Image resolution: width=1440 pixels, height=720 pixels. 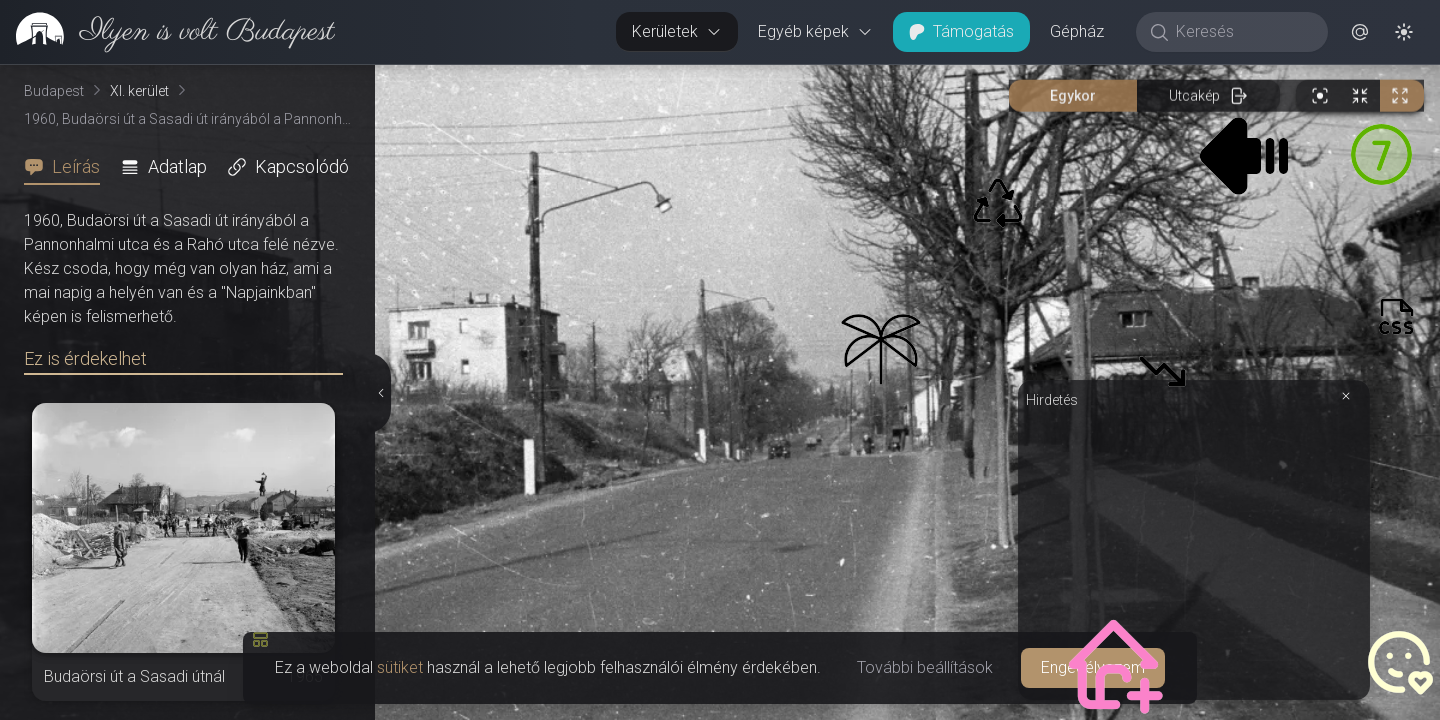 What do you see at coordinates (1381, 154) in the screenshot?
I see `indicates step seven in a numbered process` at bounding box center [1381, 154].